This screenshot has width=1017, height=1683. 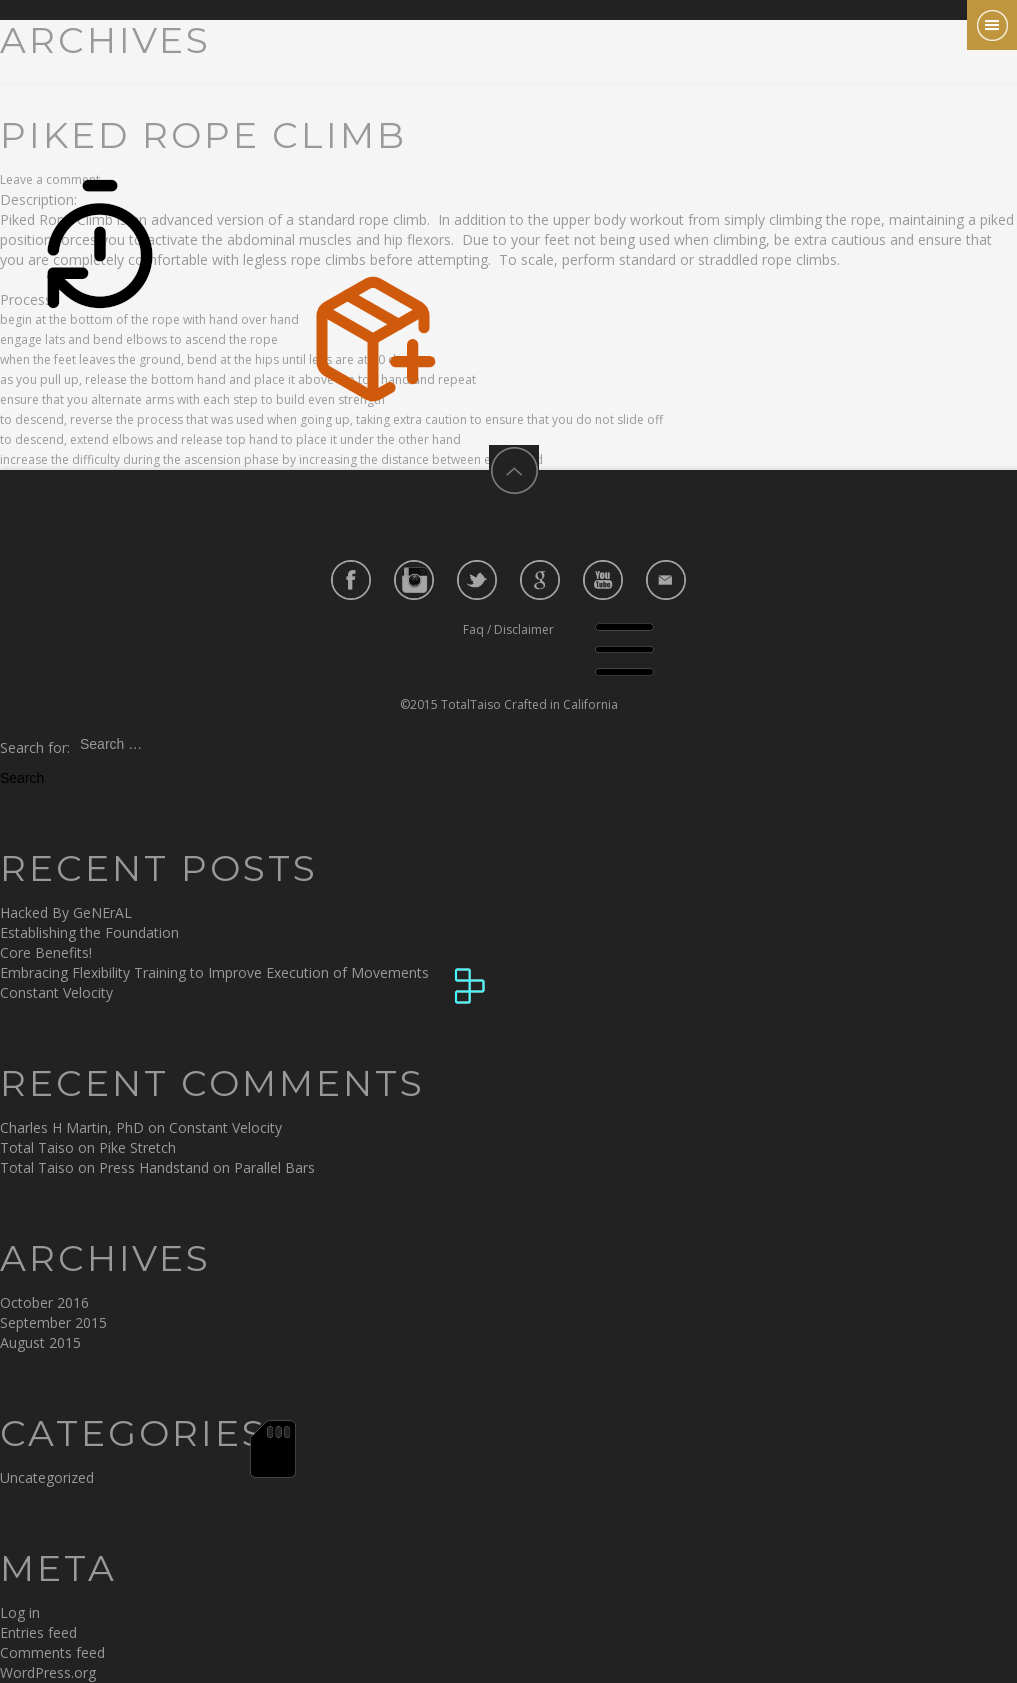 I want to click on access SD card storage, so click(x=273, y=1449).